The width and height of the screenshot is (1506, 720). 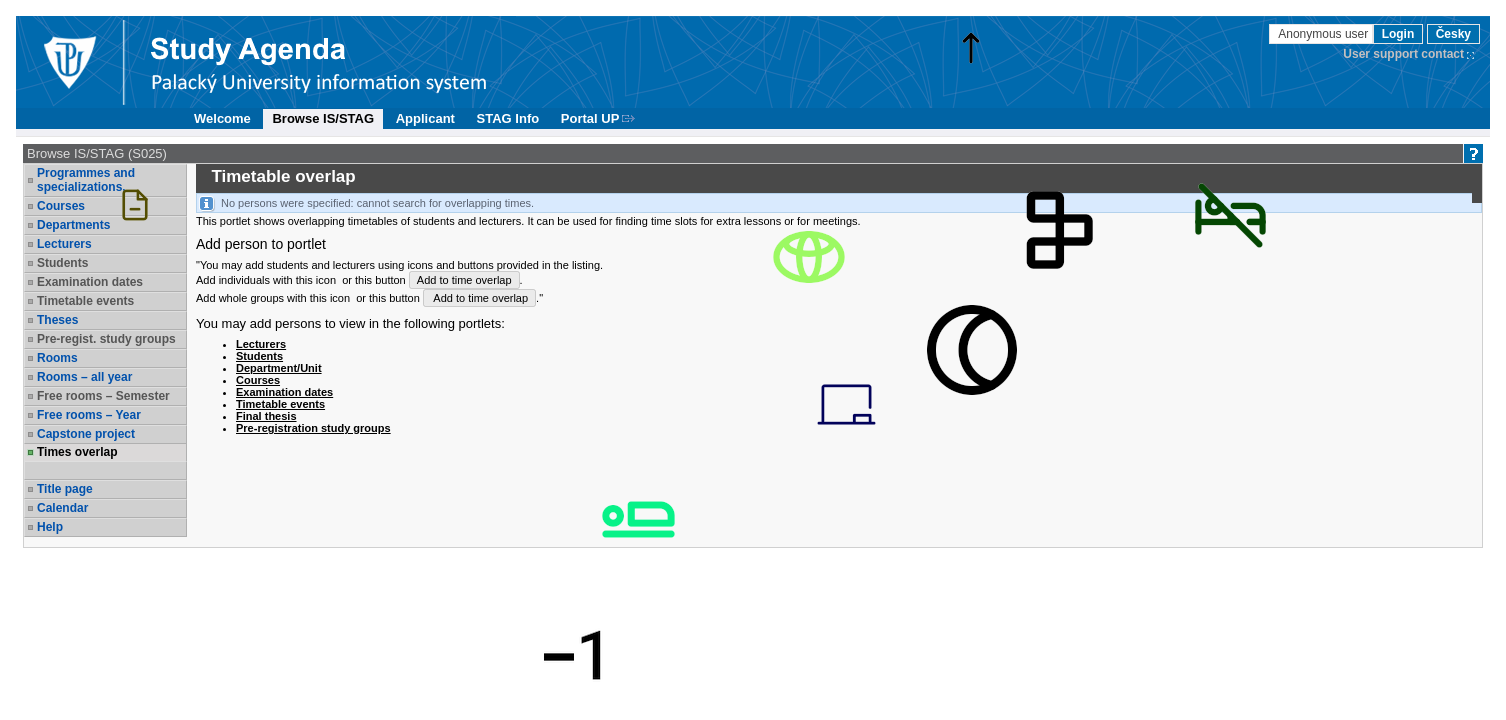 I want to click on scroll to top of page, so click(x=971, y=48).